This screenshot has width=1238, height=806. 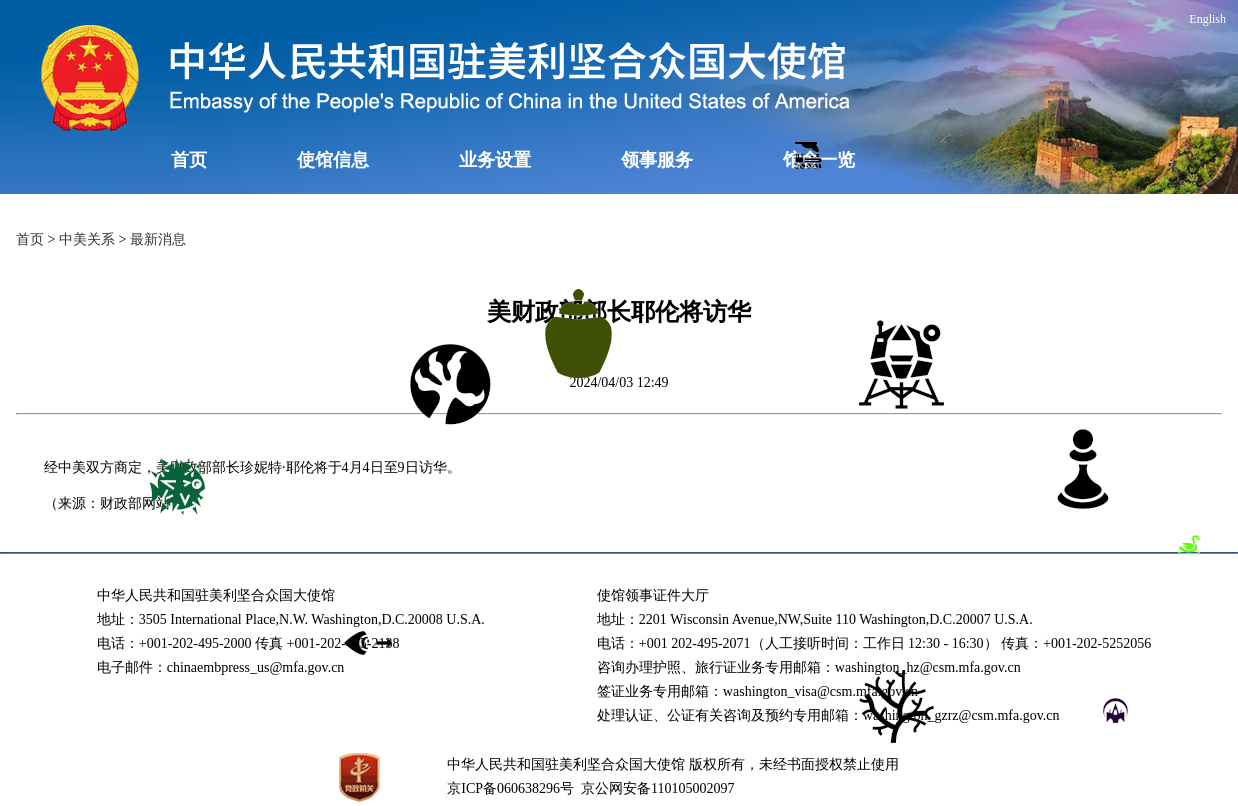 What do you see at coordinates (450, 384) in the screenshot?
I see `activate midnight claw ability` at bounding box center [450, 384].